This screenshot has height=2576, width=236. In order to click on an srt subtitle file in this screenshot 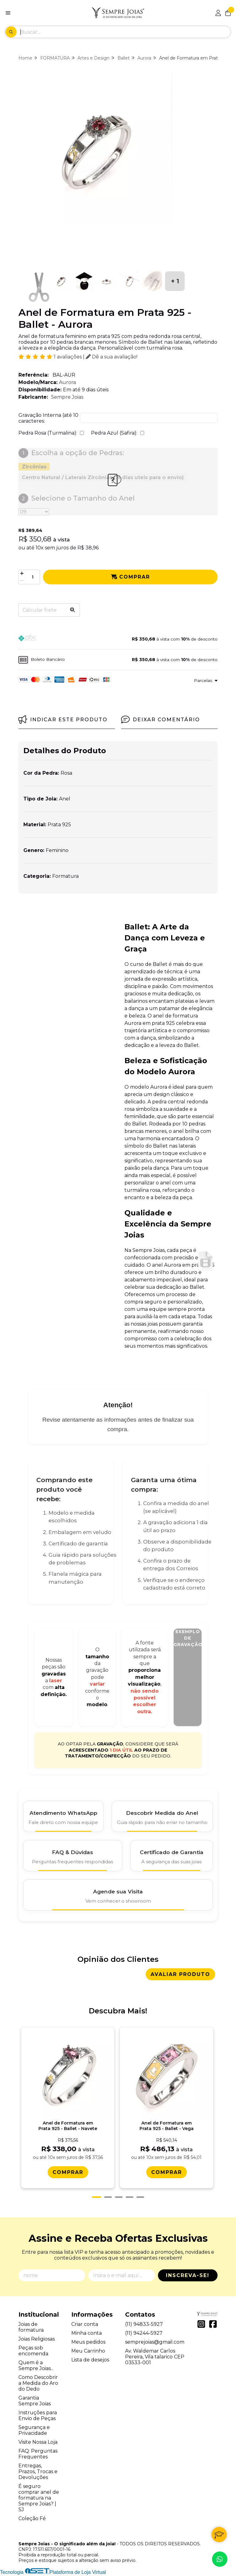, I will do `click(205, 1261)`.